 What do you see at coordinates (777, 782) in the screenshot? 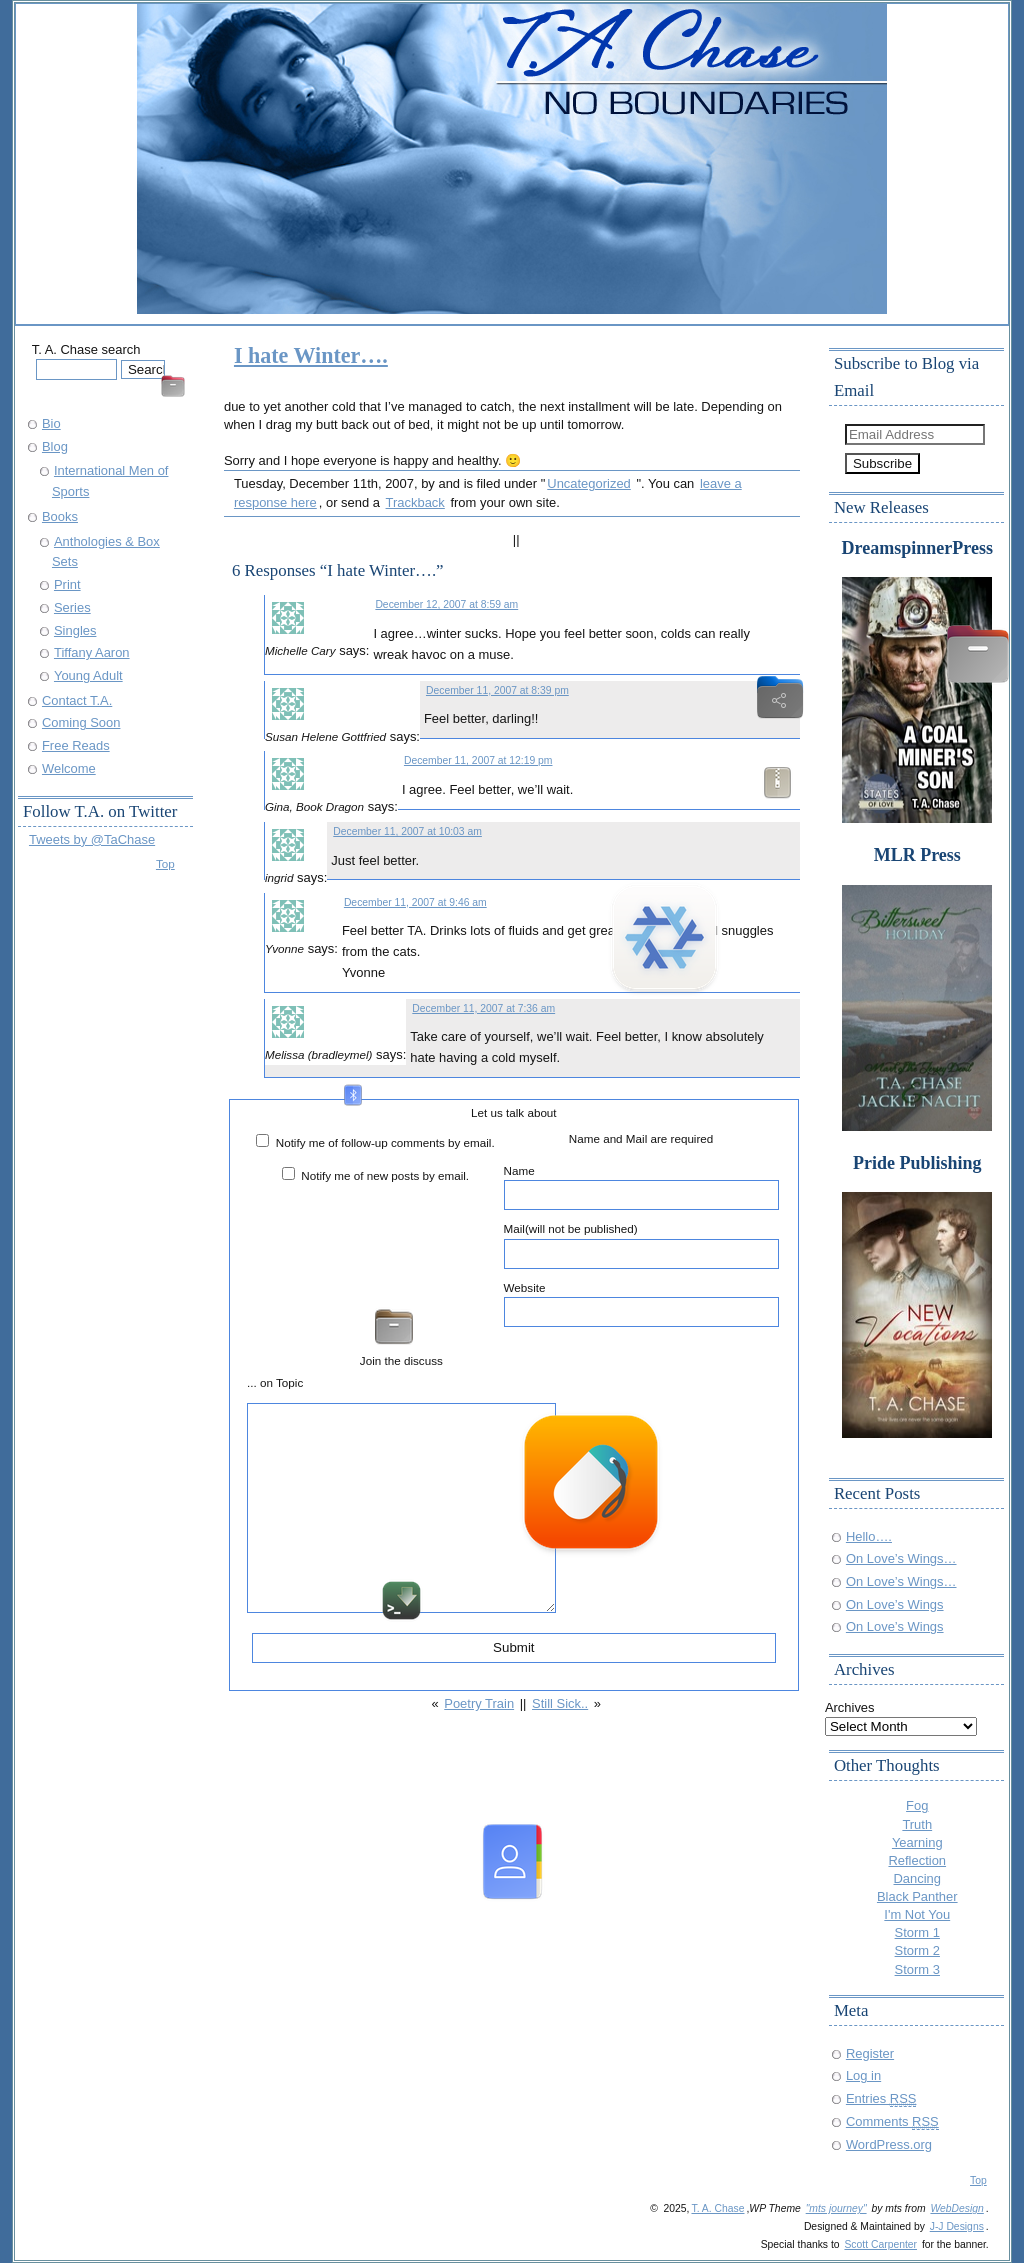
I see `open engrampa archive manager` at bounding box center [777, 782].